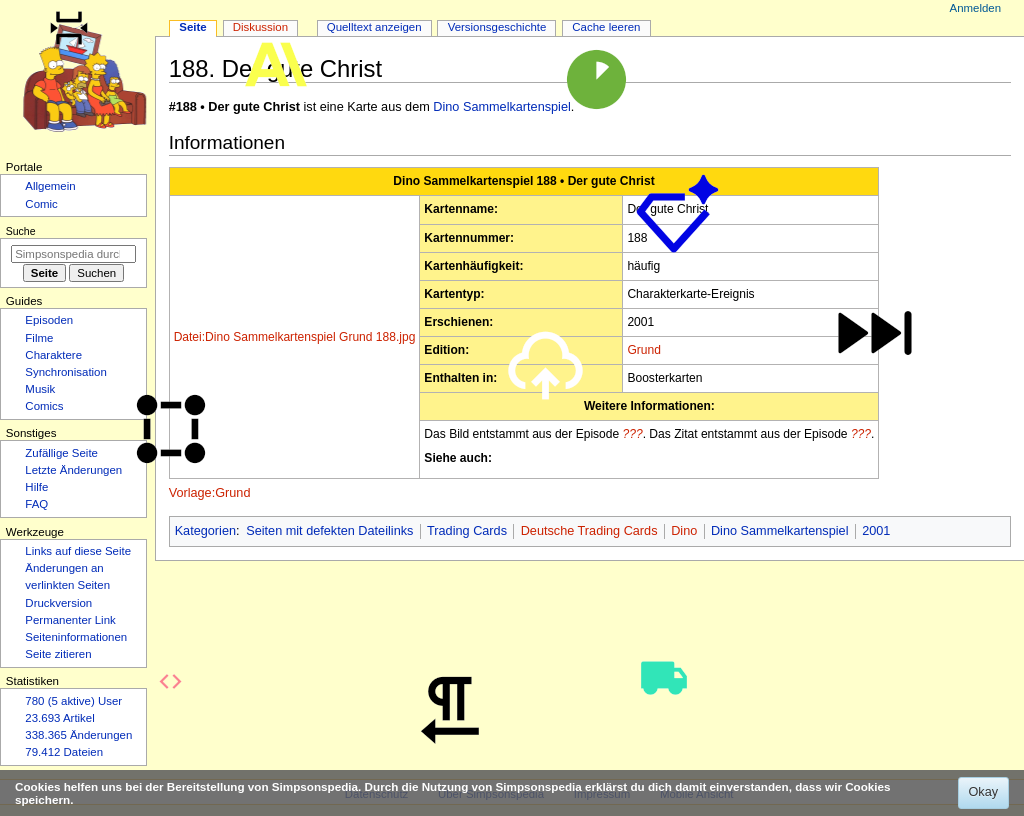 This screenshot has height=816, width=1024. What do you see at coordinates (596, 79) in the screenshot?
I see `indicates progress at early stage or first step` at bounding box center [596, 79].